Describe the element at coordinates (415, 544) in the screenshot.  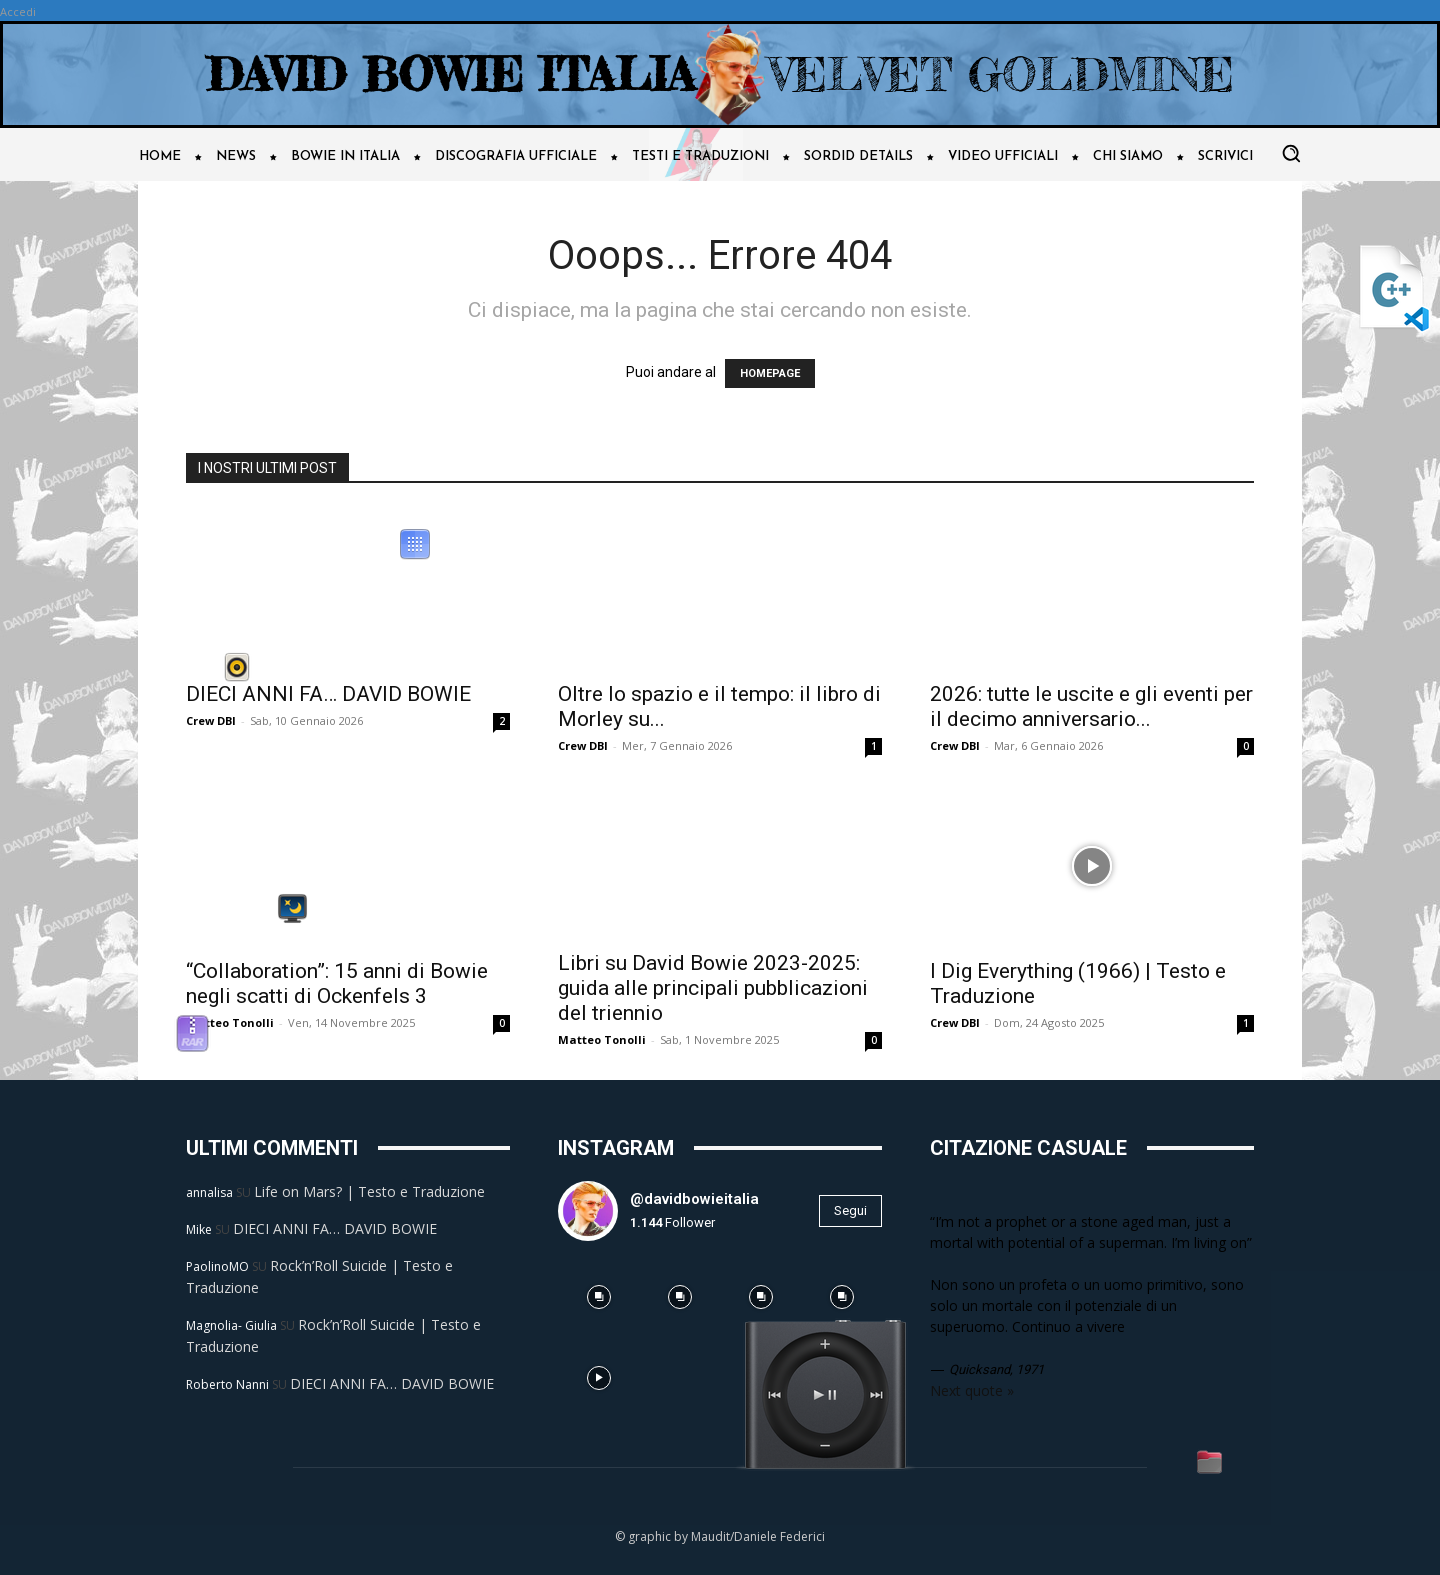
I see `open the app drawer or launcher` at that location.